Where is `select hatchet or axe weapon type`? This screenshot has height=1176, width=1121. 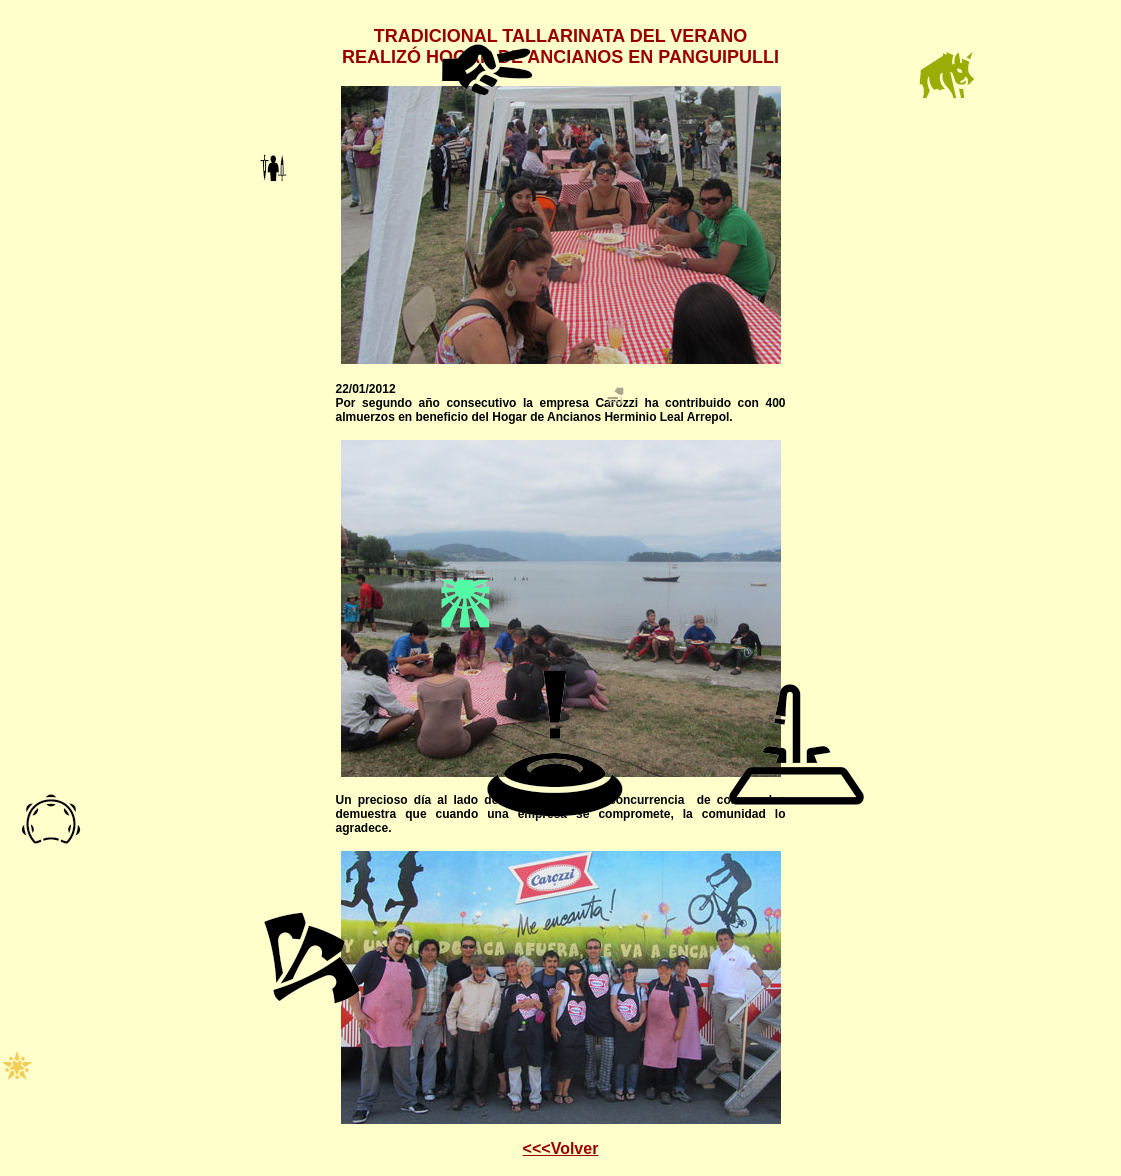 select hatchet or axe weapon type is located at coordinates (311, 957).